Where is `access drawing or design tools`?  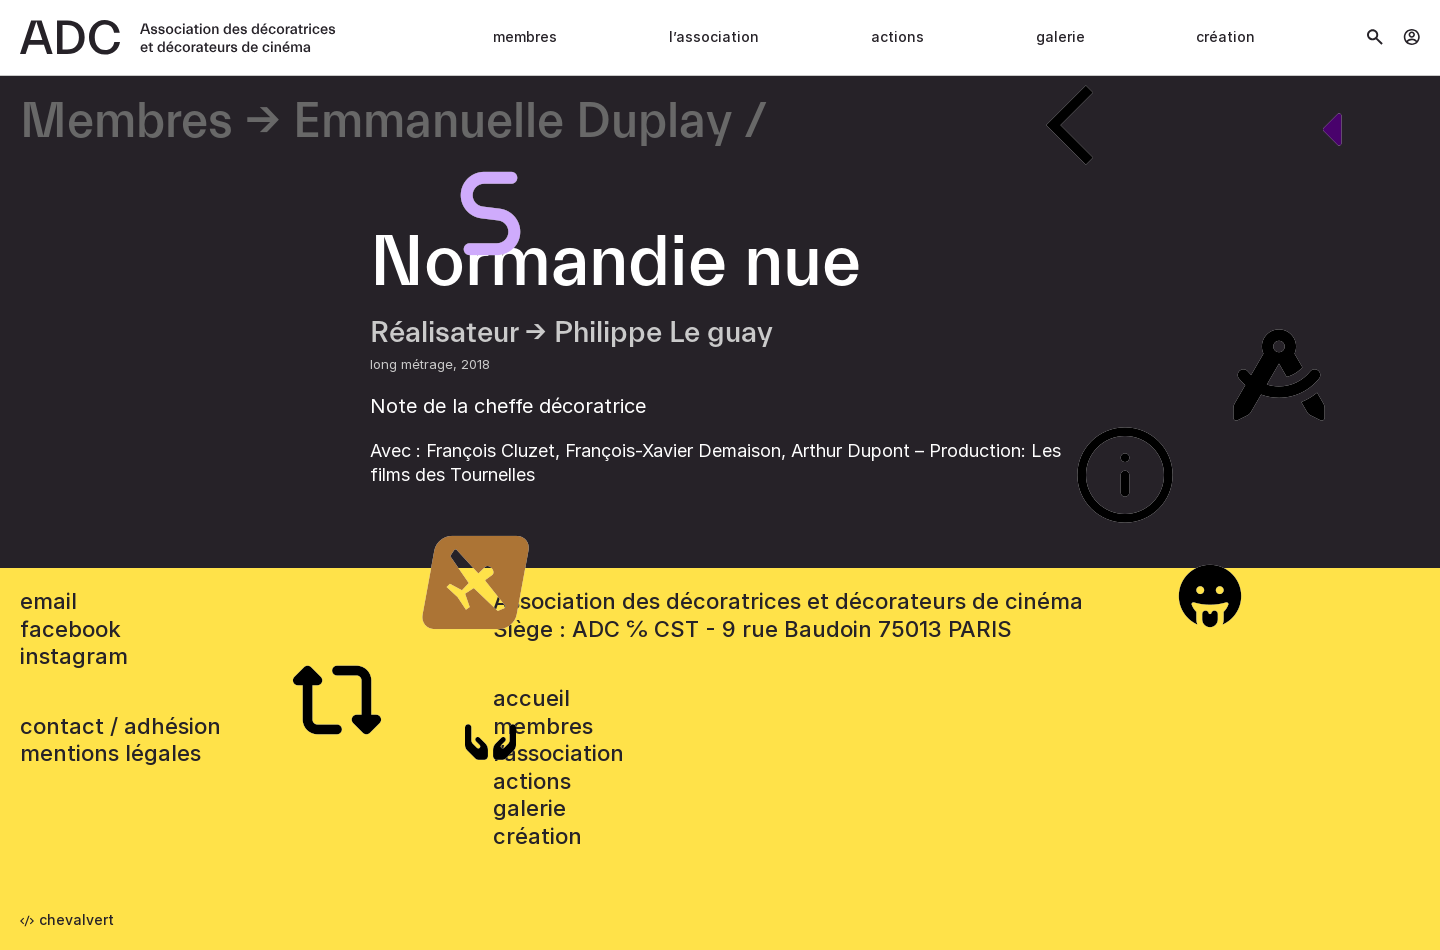
access drawing or design tools is located at coordinates (1279, 375).